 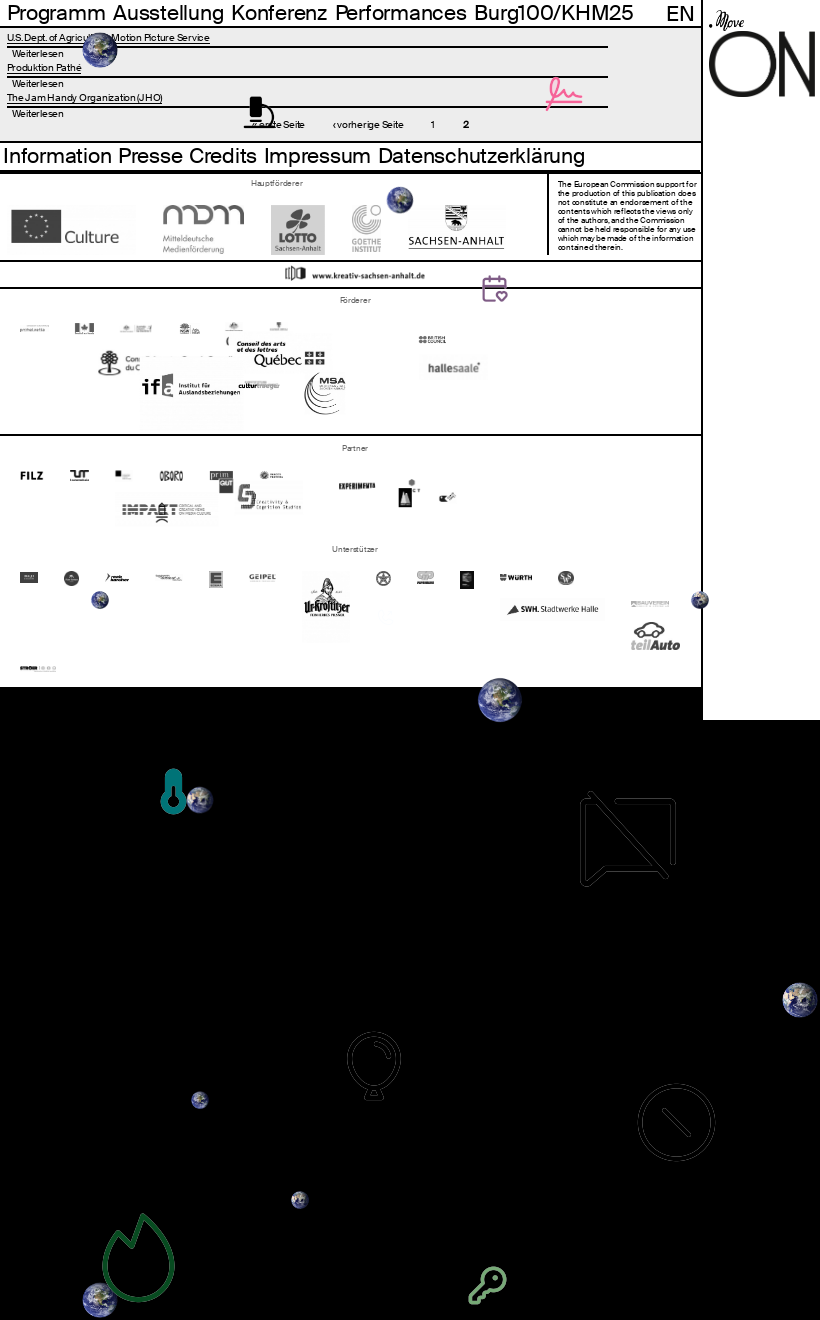 What do you see at coordinates (494, 288) in the screenshot?
I see `view favorite or liked events` at bounding box center [494, 288].